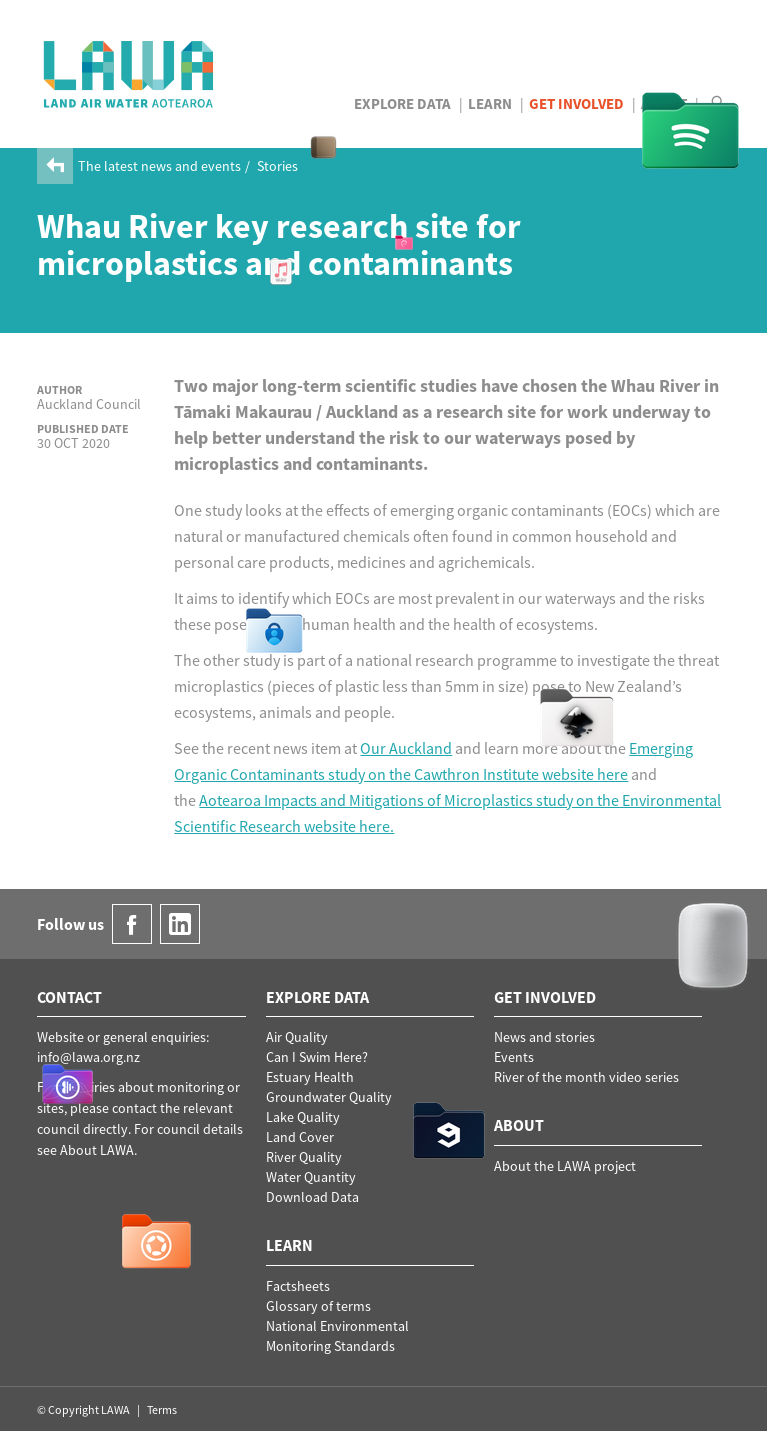  I want to click on apple homepod smart speaker device, so click(713, 947).